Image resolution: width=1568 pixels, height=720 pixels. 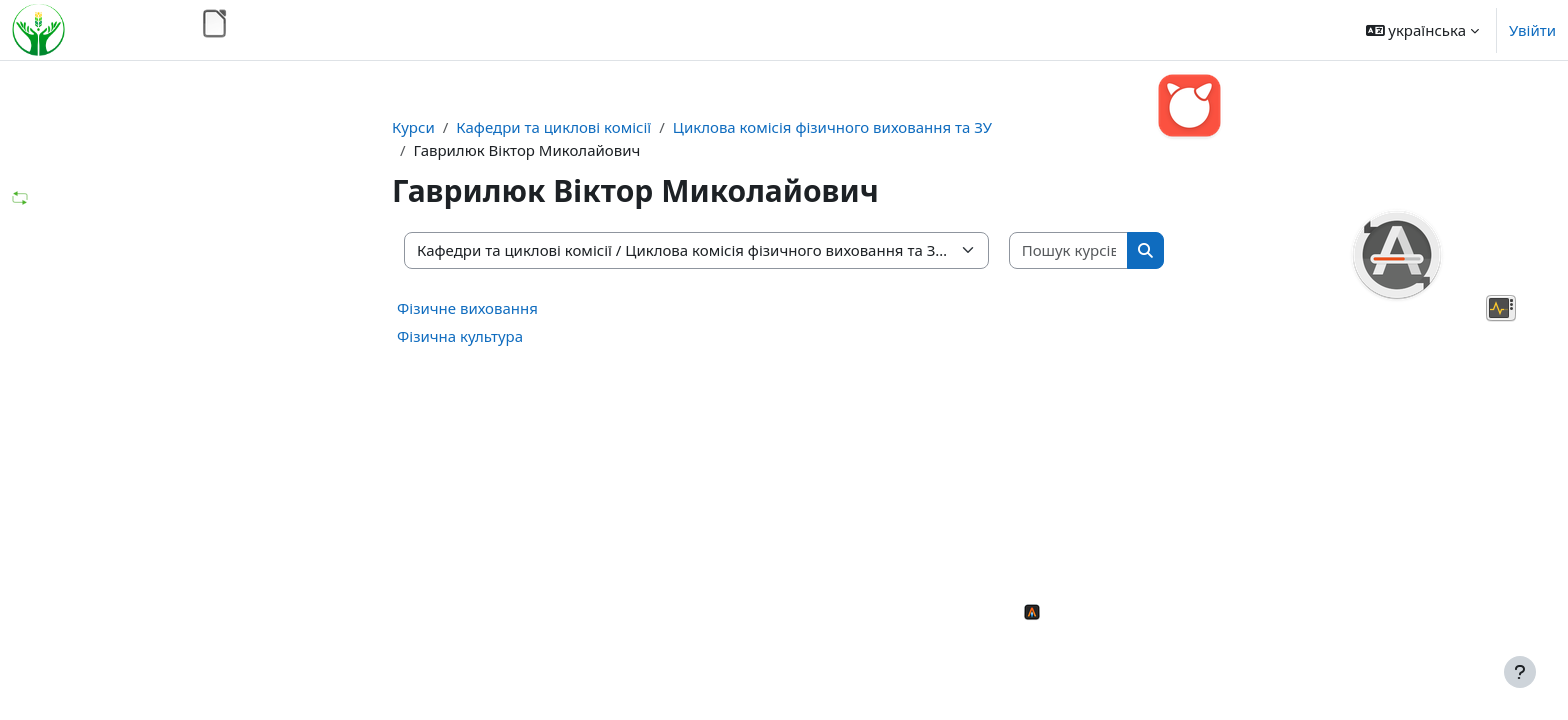 What do you see at coordinates (1397, 255) in the screenshot?
I see `open the update manager application` at bounding box center [1397, 255].